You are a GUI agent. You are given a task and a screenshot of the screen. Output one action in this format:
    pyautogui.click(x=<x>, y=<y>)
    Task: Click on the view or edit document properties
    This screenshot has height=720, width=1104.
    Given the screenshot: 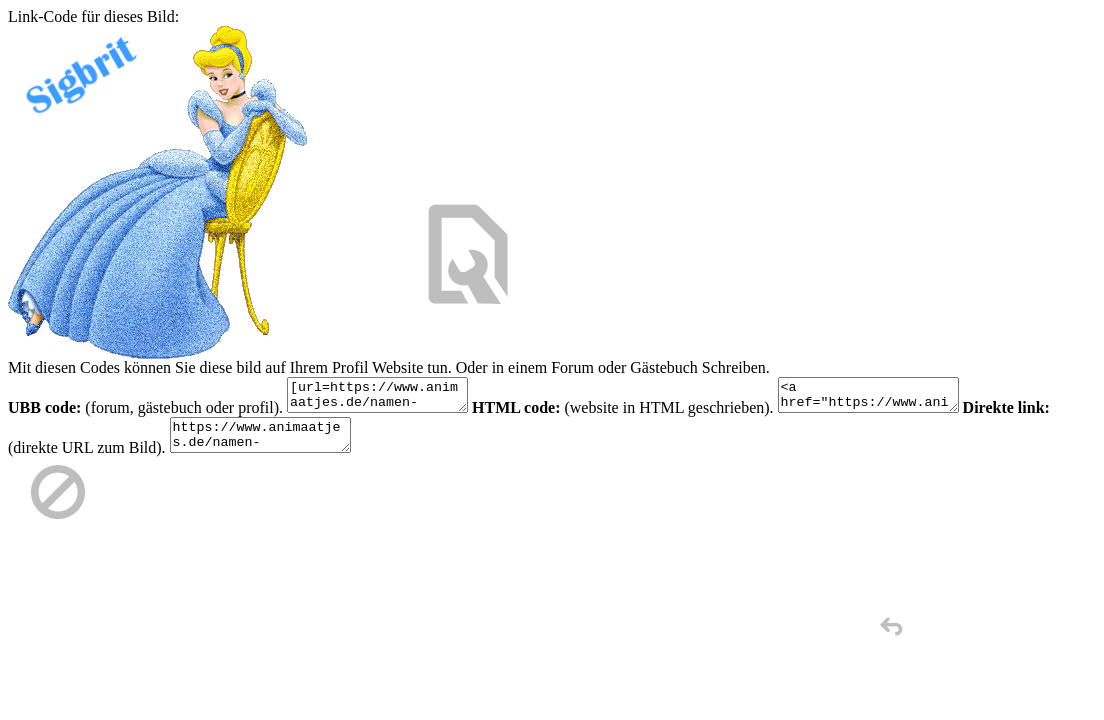 What is the action you would take?
    pyautogui.click(x=468, y=251)
    